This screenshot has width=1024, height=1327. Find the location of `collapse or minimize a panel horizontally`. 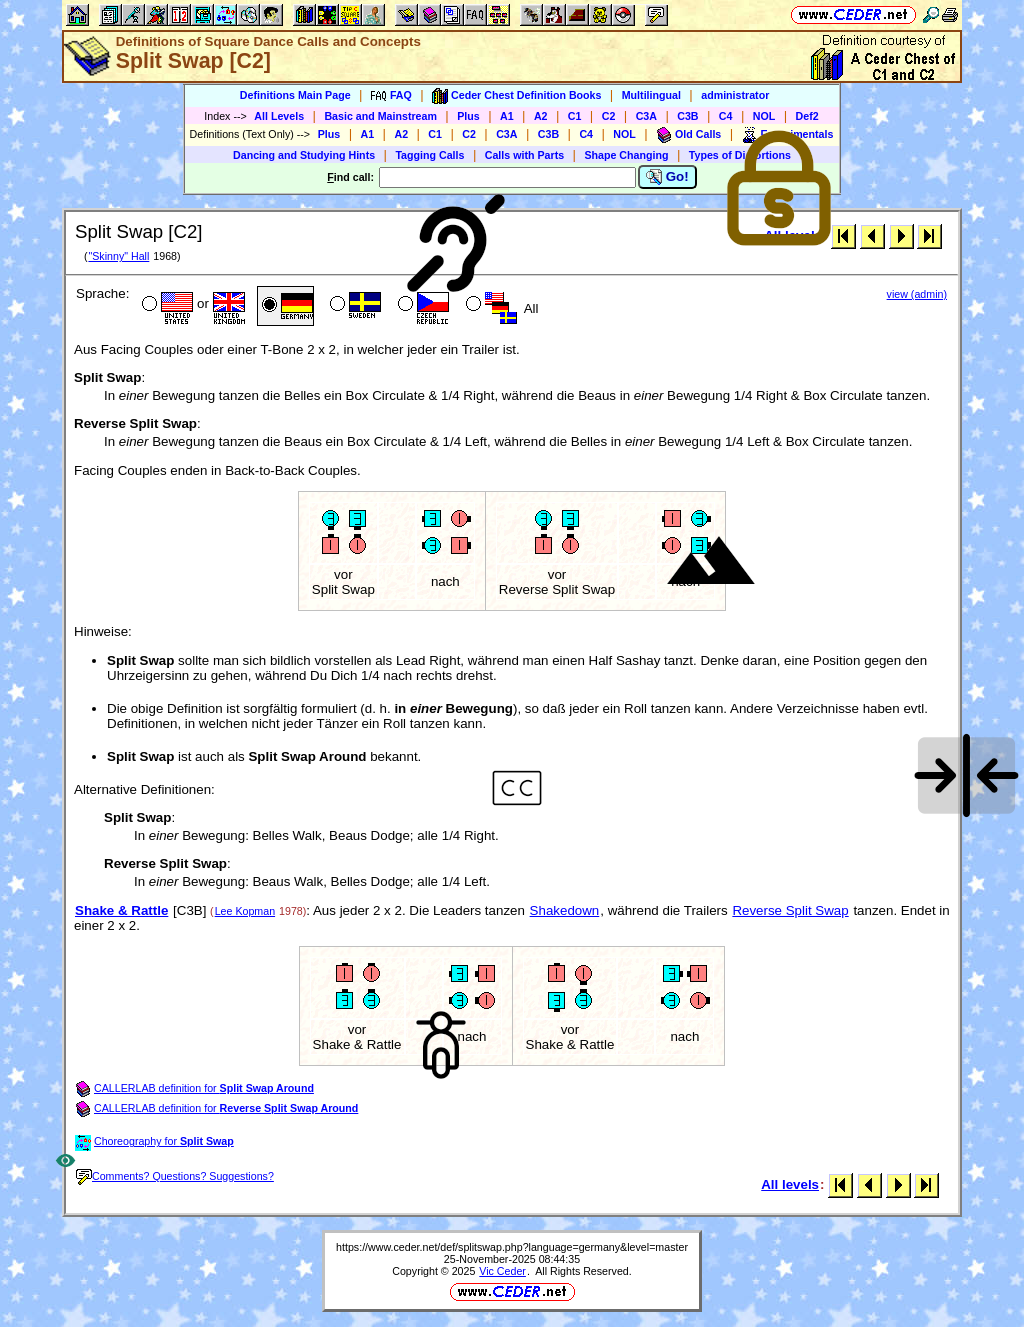

collapse or minimize a panel horizontally is located at coordinates (966, 775).